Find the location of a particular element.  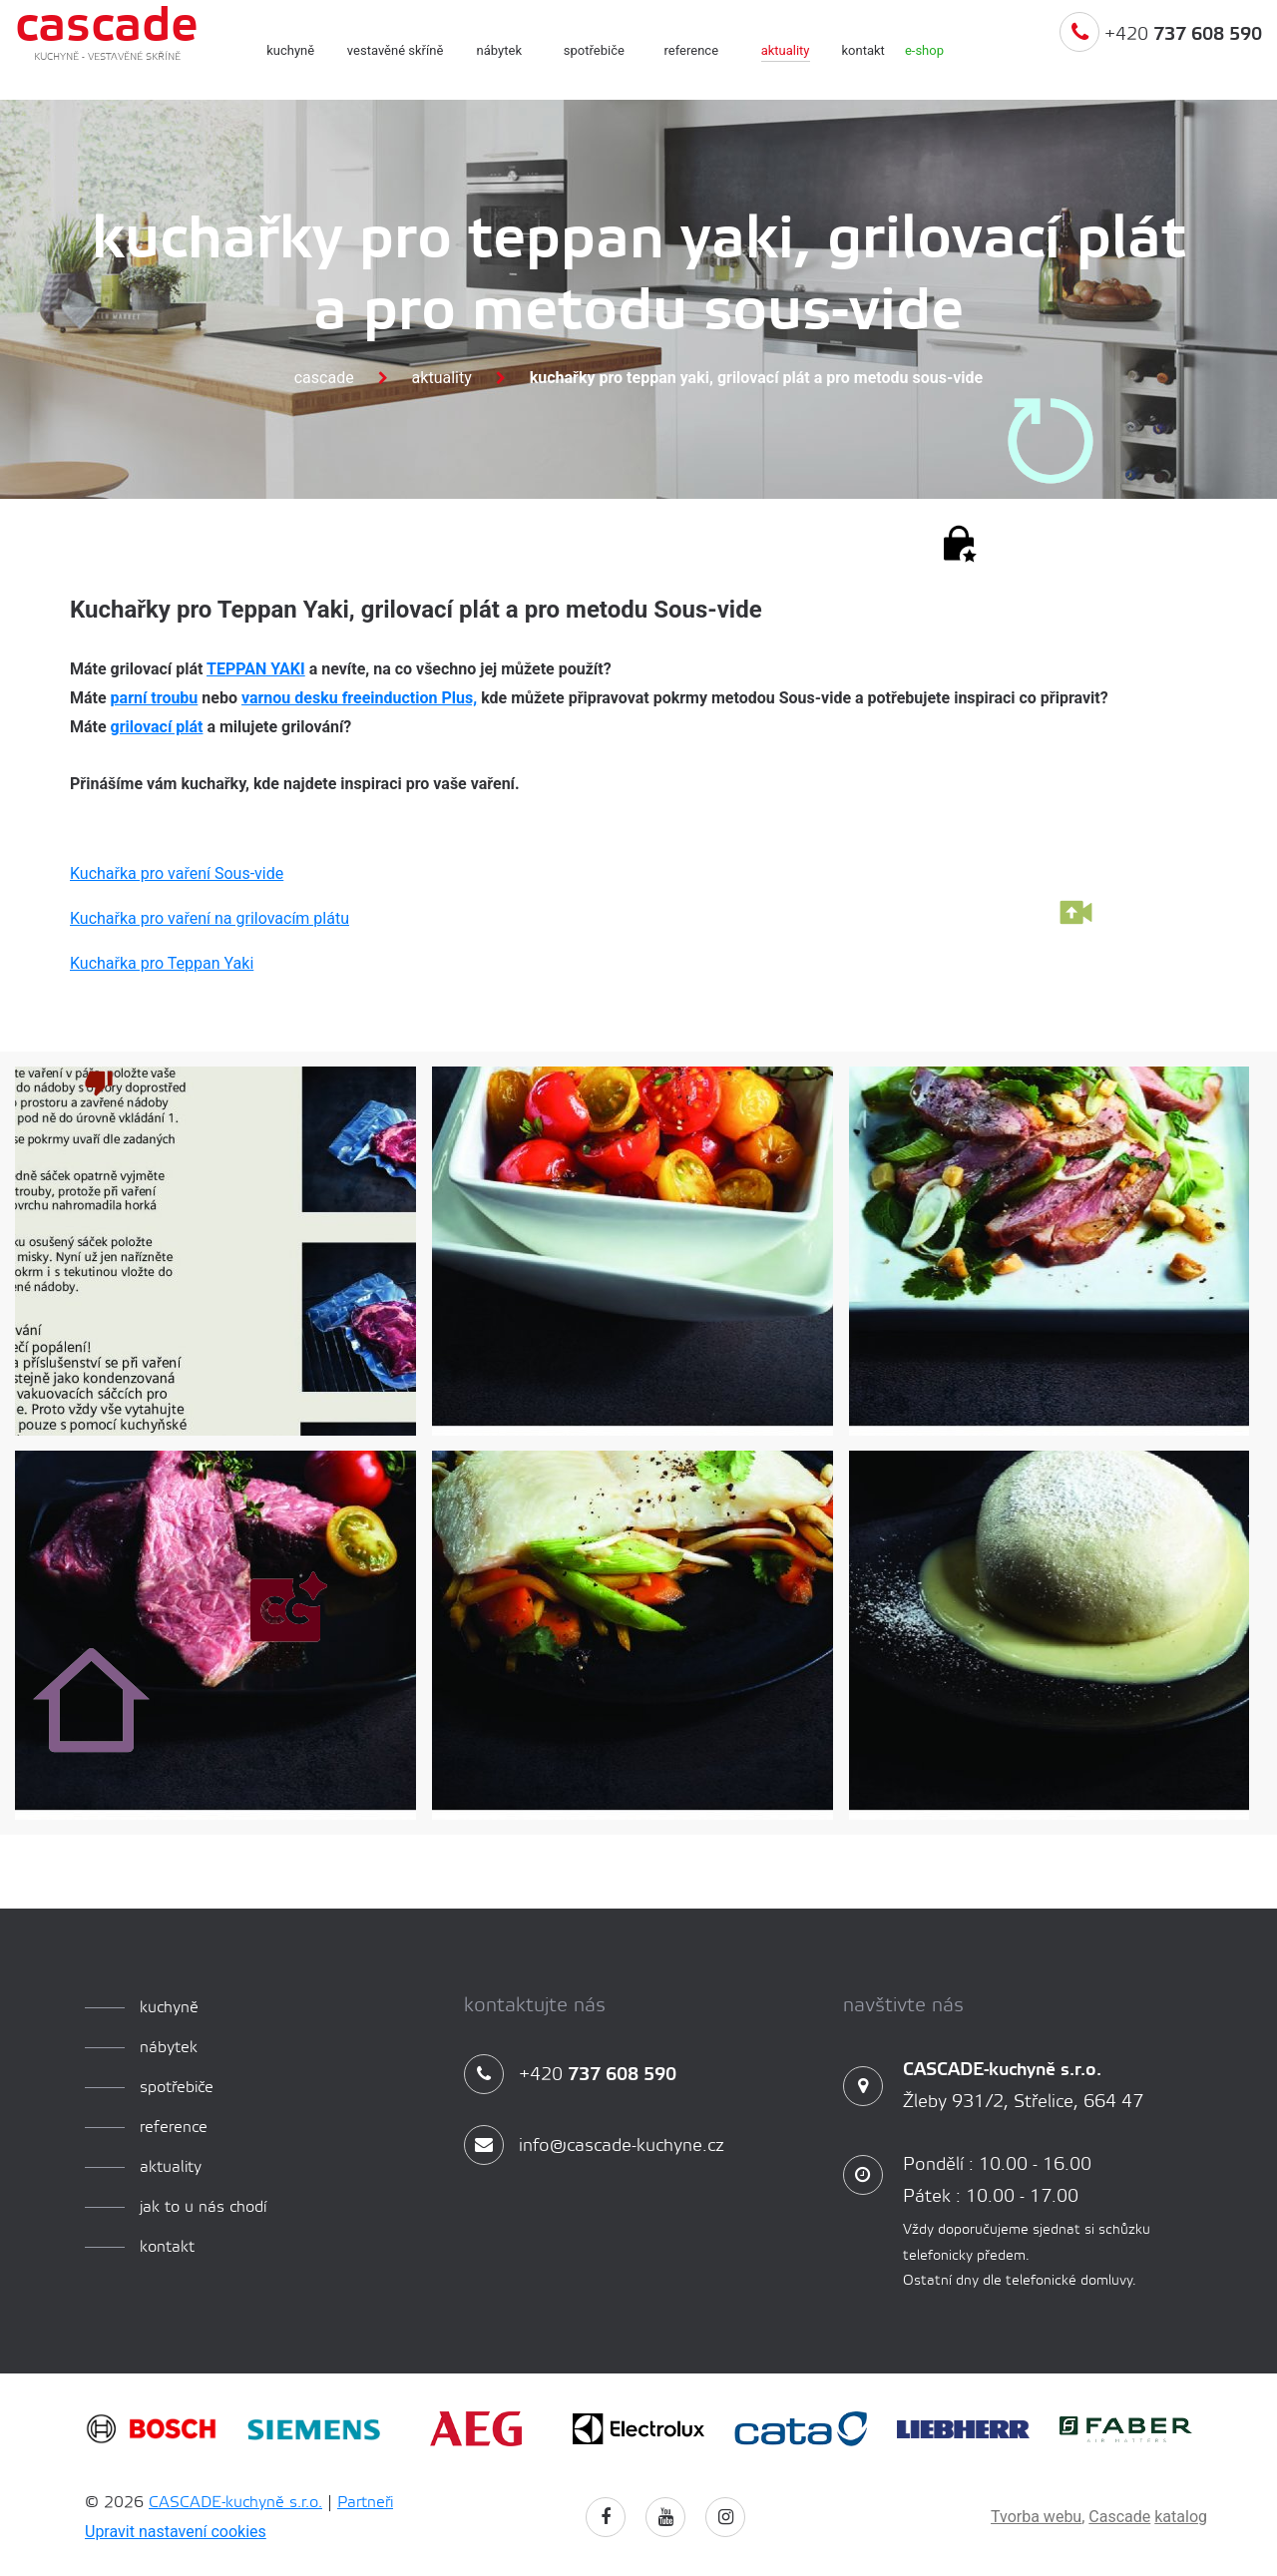

upload a video file is located at coordinates (1075, 912).